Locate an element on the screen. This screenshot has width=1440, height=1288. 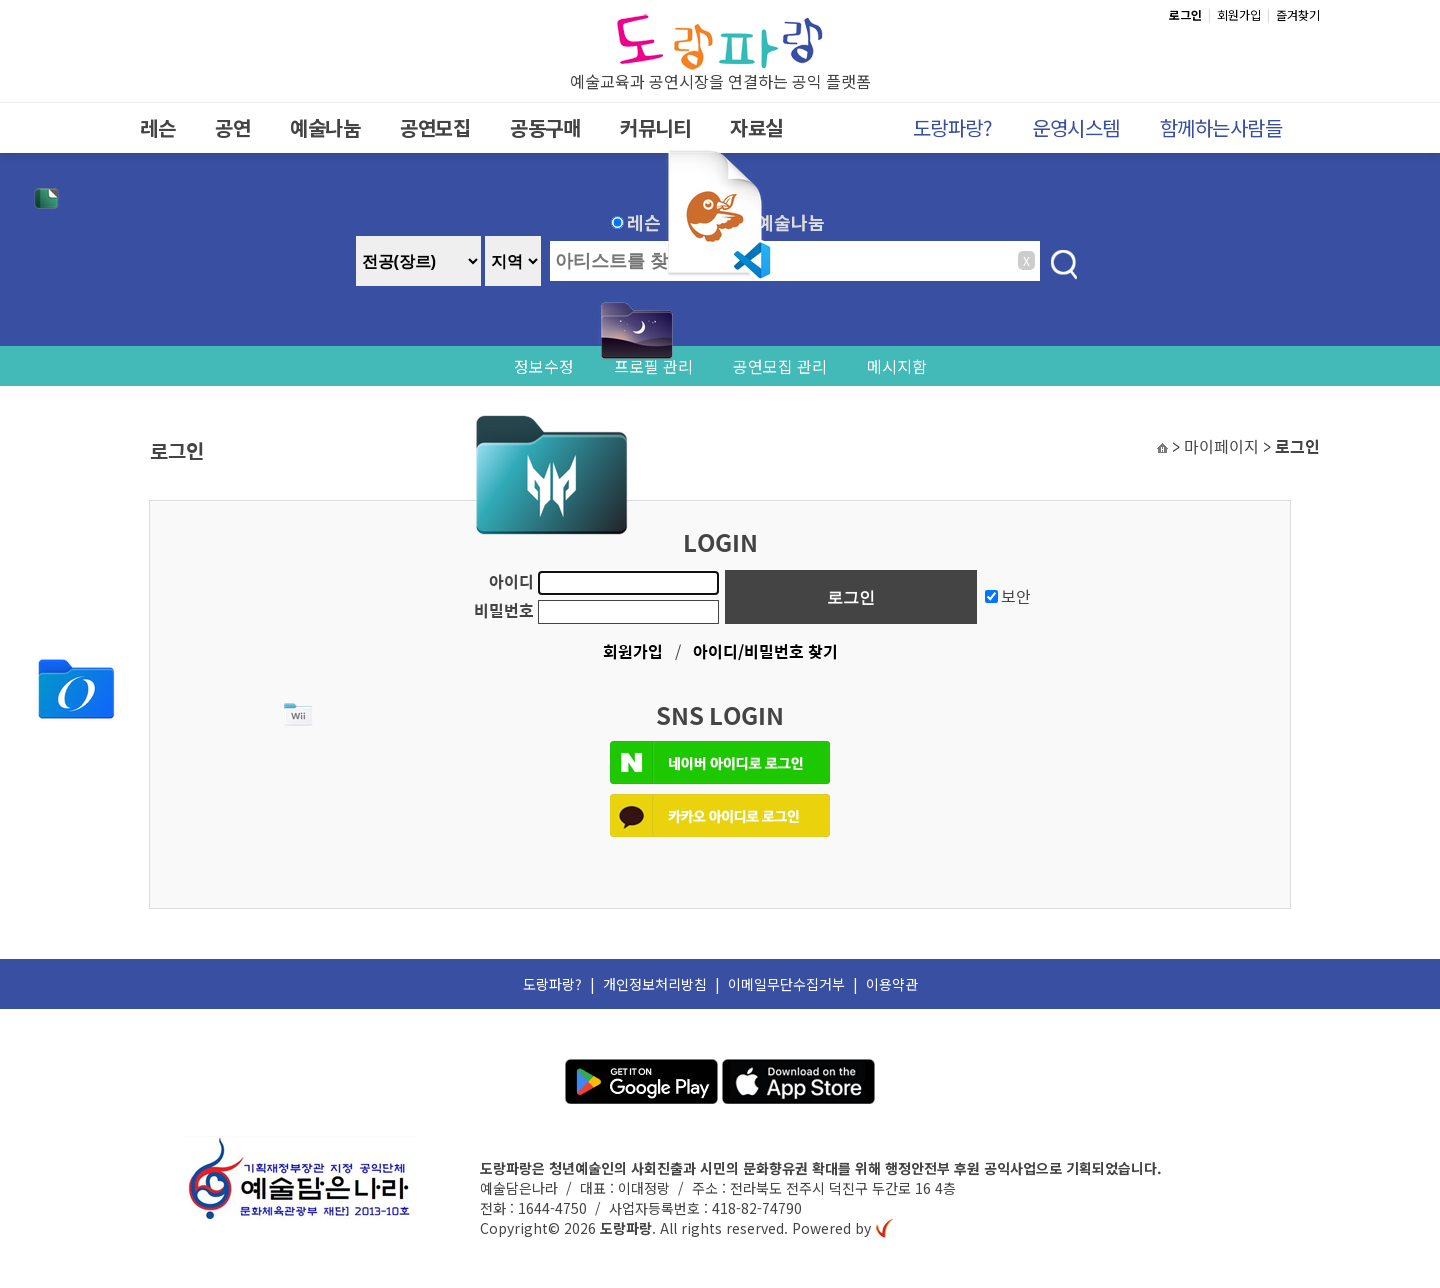
folder for nintendo wii related files and games is located at coordinates (298, 715).